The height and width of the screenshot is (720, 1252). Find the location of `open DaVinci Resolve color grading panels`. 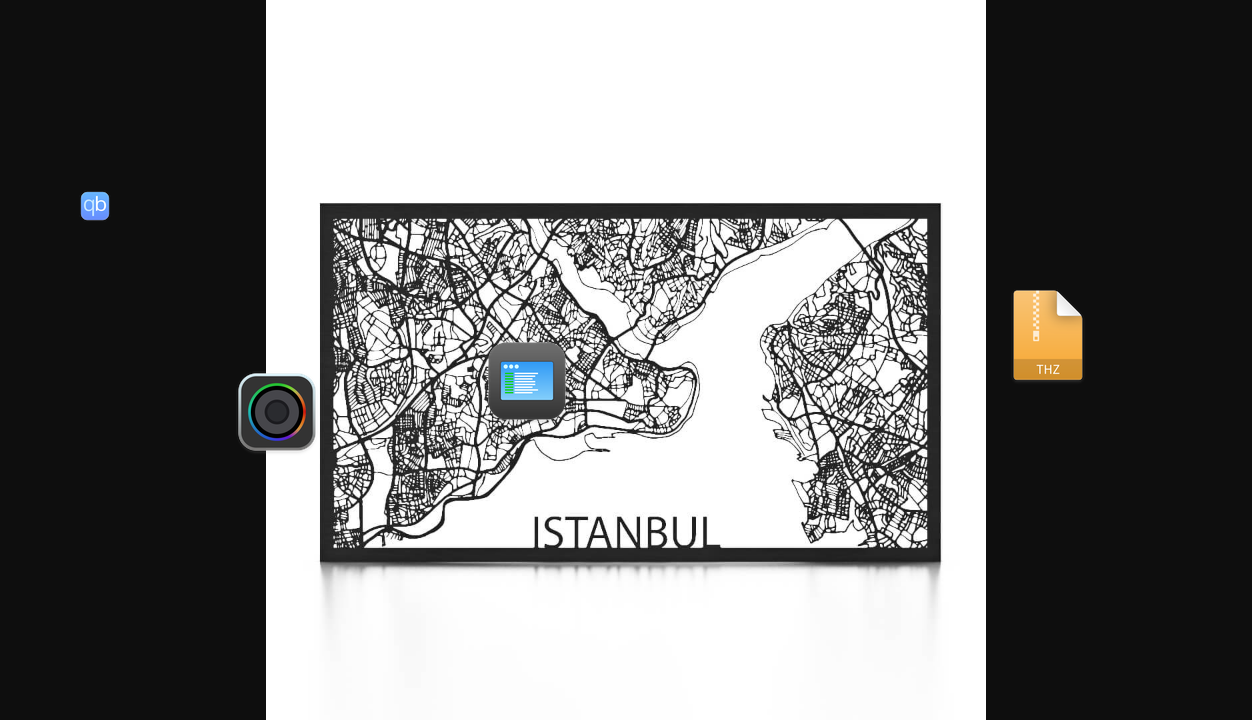

open DaVinci Resolve color grading panels is located at coordinates (277, 412).